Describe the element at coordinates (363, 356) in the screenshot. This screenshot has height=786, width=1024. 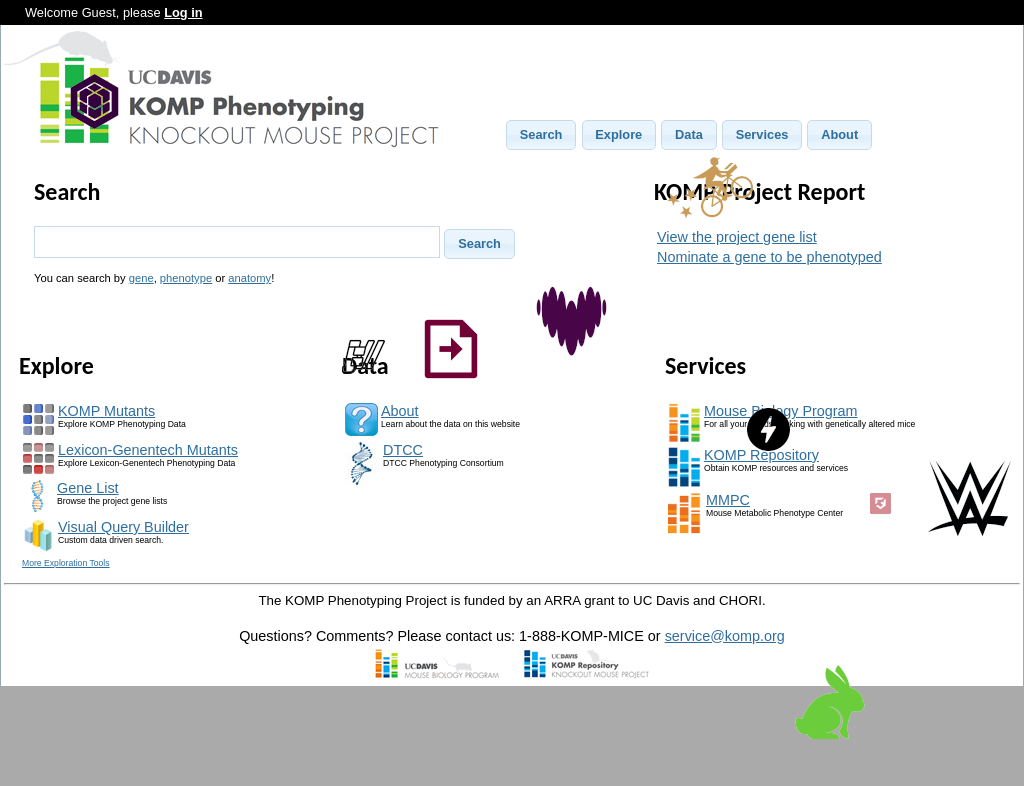
I see `eclipse jetty web server logo` at that location.